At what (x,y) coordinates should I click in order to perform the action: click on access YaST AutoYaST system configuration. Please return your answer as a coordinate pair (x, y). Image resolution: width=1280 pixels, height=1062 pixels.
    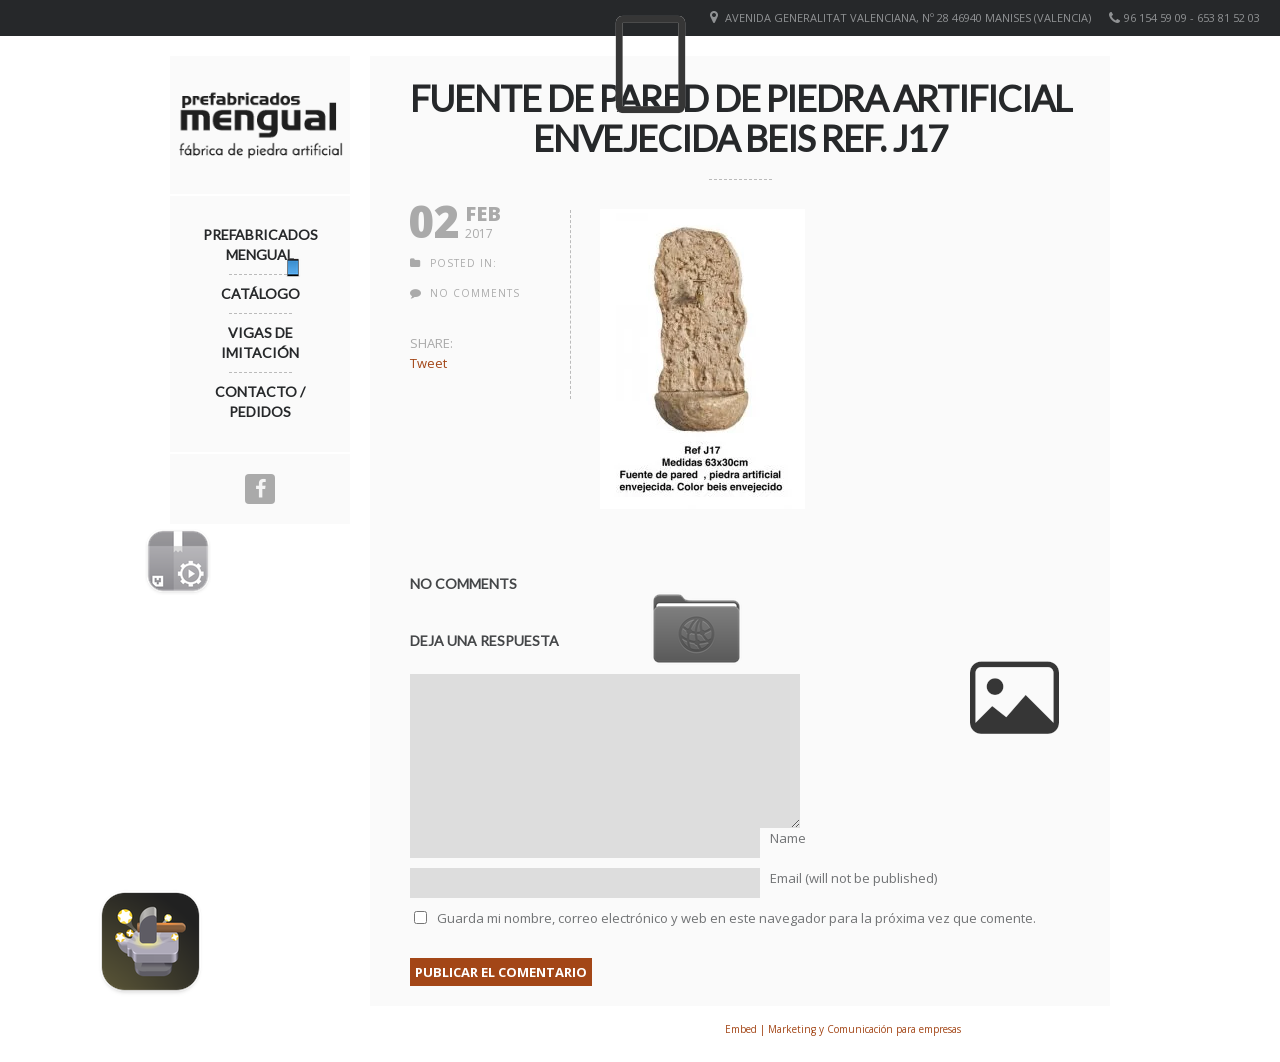
    Looking at the image, I should click on (178, 562).